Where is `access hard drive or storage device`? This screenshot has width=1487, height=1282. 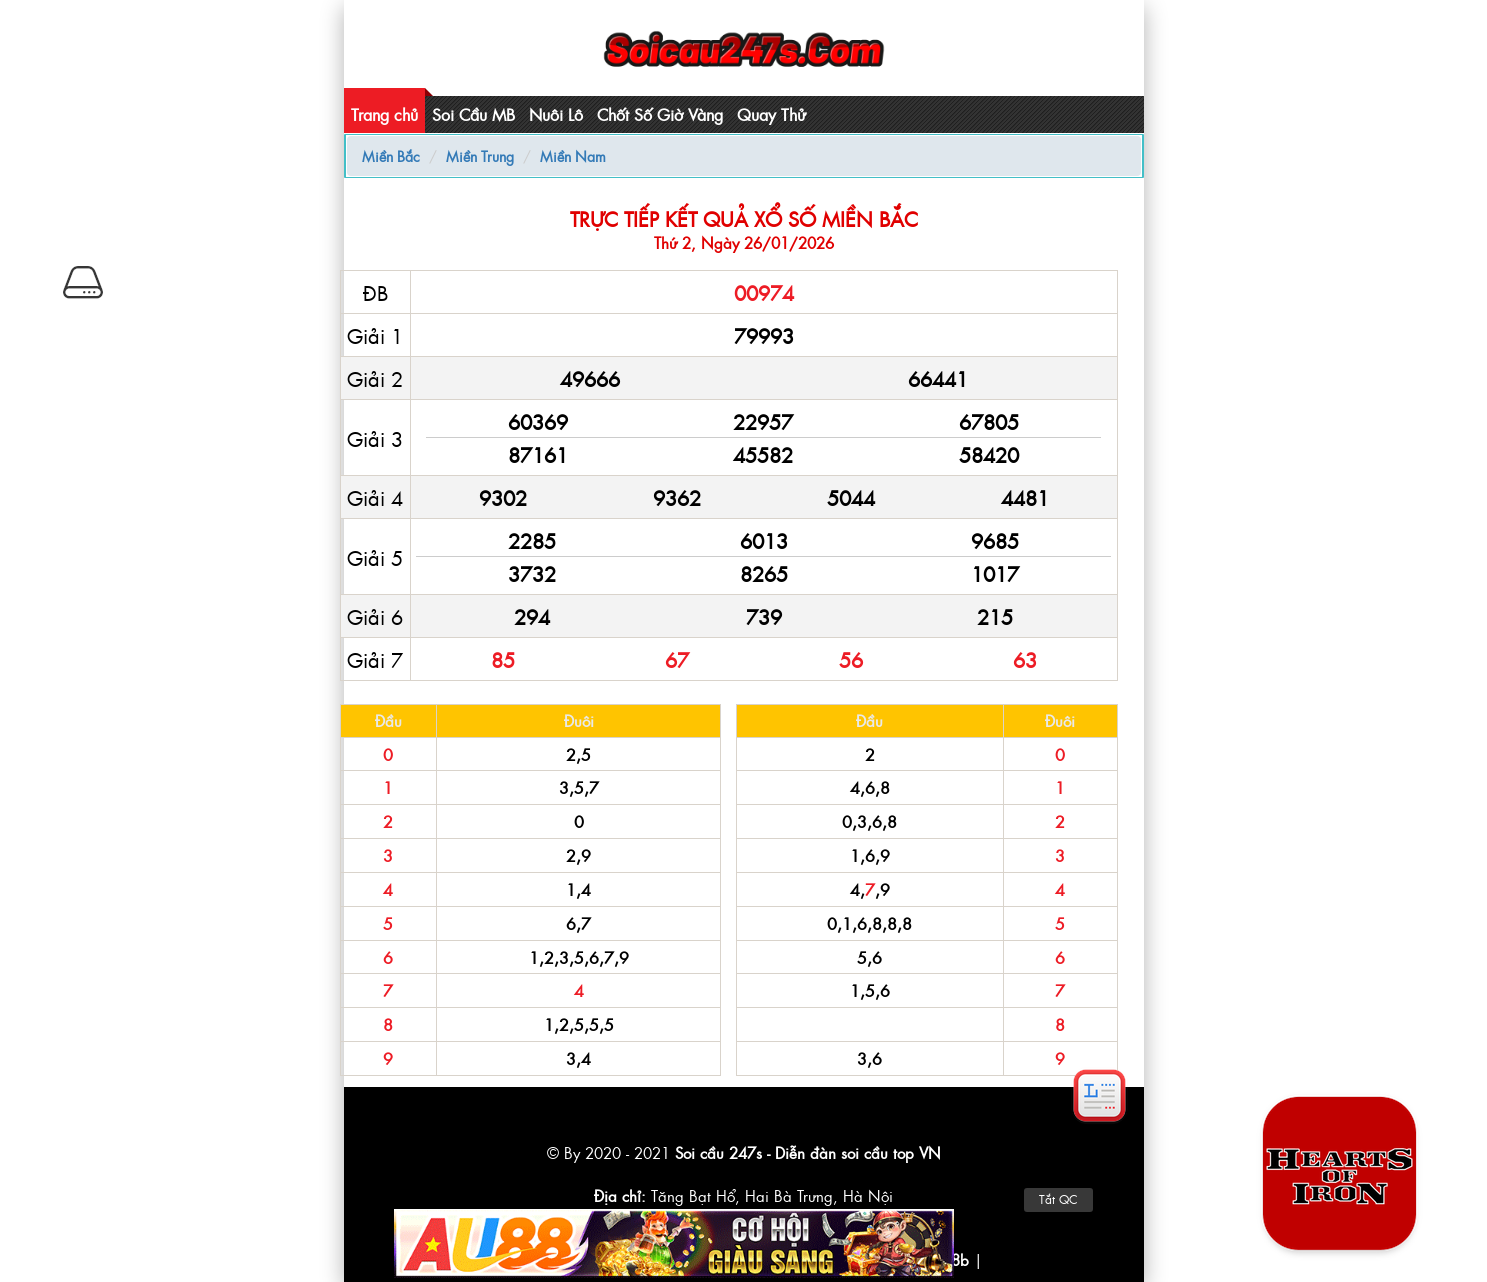 access hard drive or storage device is located at coordinates (83, 281).